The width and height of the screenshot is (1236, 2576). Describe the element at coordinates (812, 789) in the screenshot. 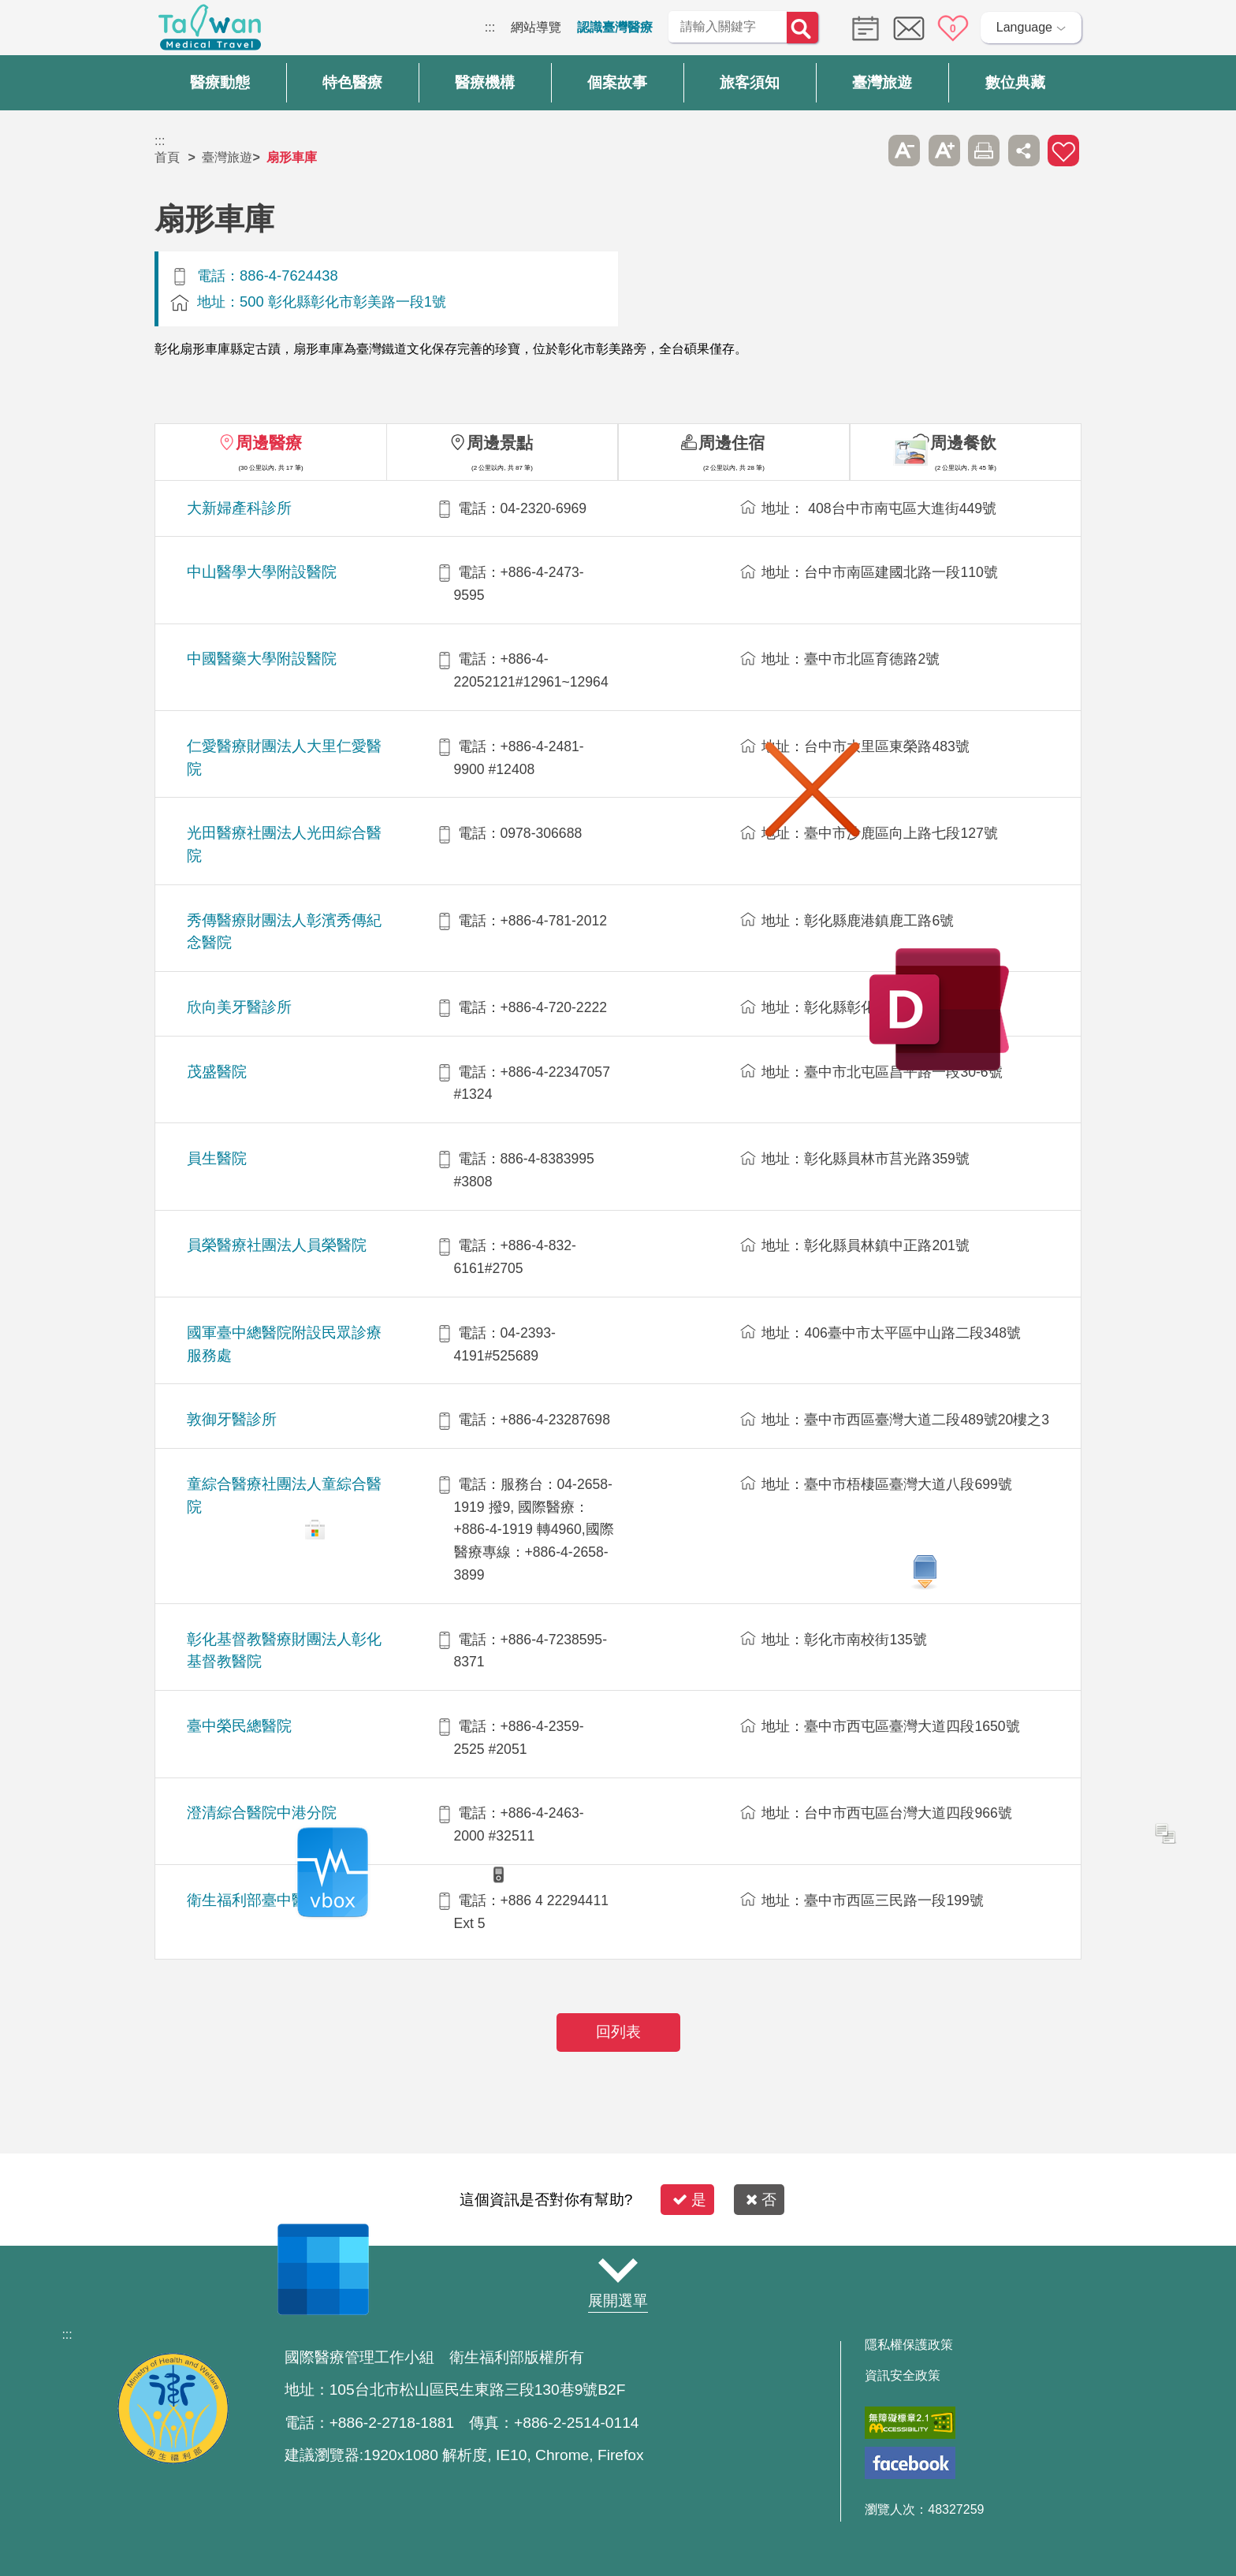

I see `delete or remove an item` at that location.